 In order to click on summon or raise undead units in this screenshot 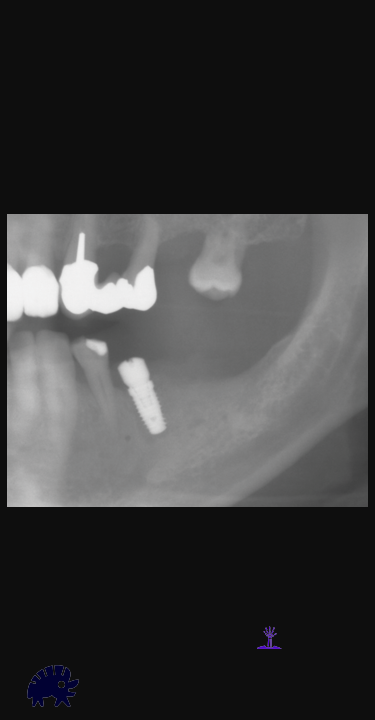, I will do `click(269, 636)`.